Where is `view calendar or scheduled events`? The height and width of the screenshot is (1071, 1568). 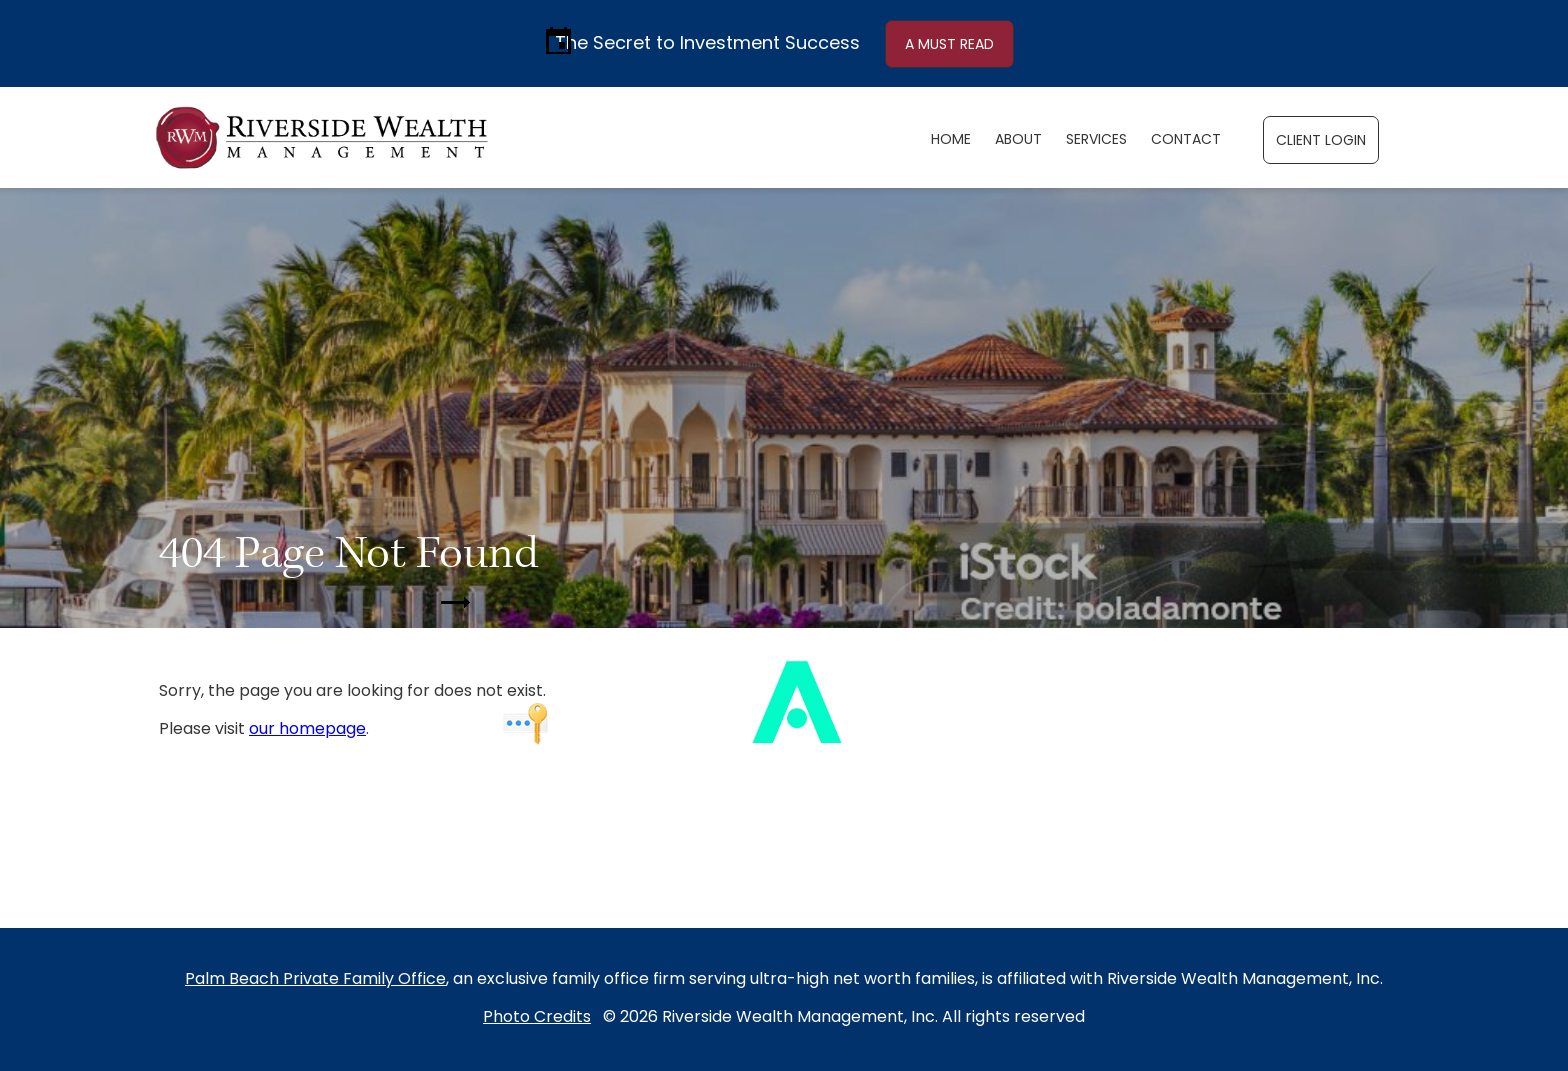 view calendar or scheduled events is located at coordinates (558, 40).